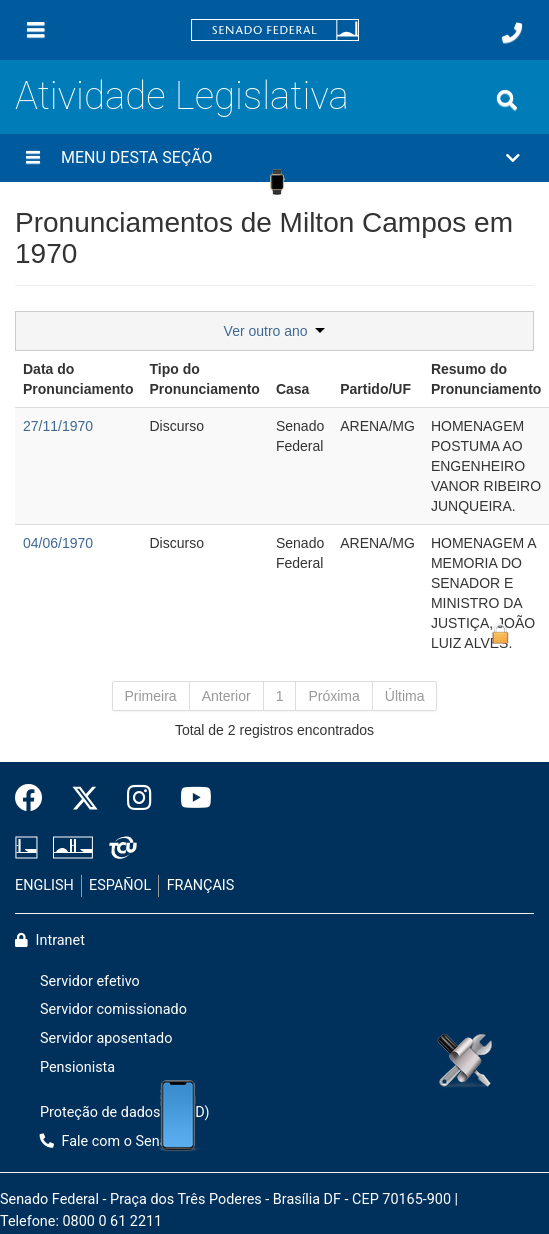  I want to click on indicates a locked or protected item, so click(500, 633).